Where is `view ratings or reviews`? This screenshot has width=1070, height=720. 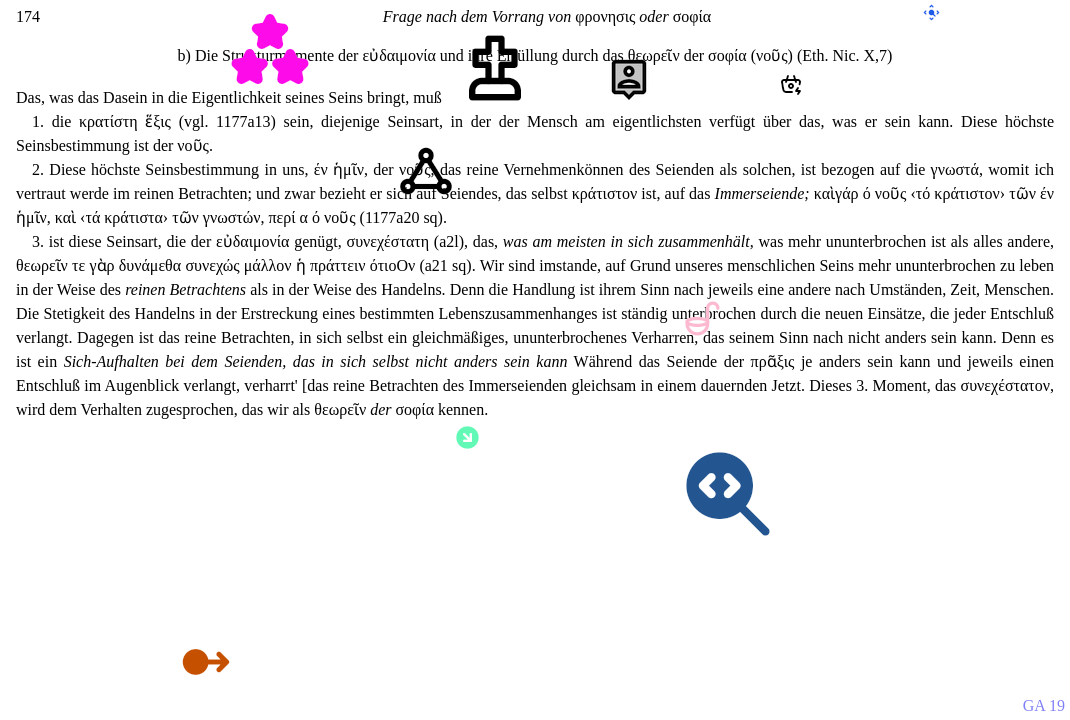
view ratings or reviews is located at coordinates (270, 49).